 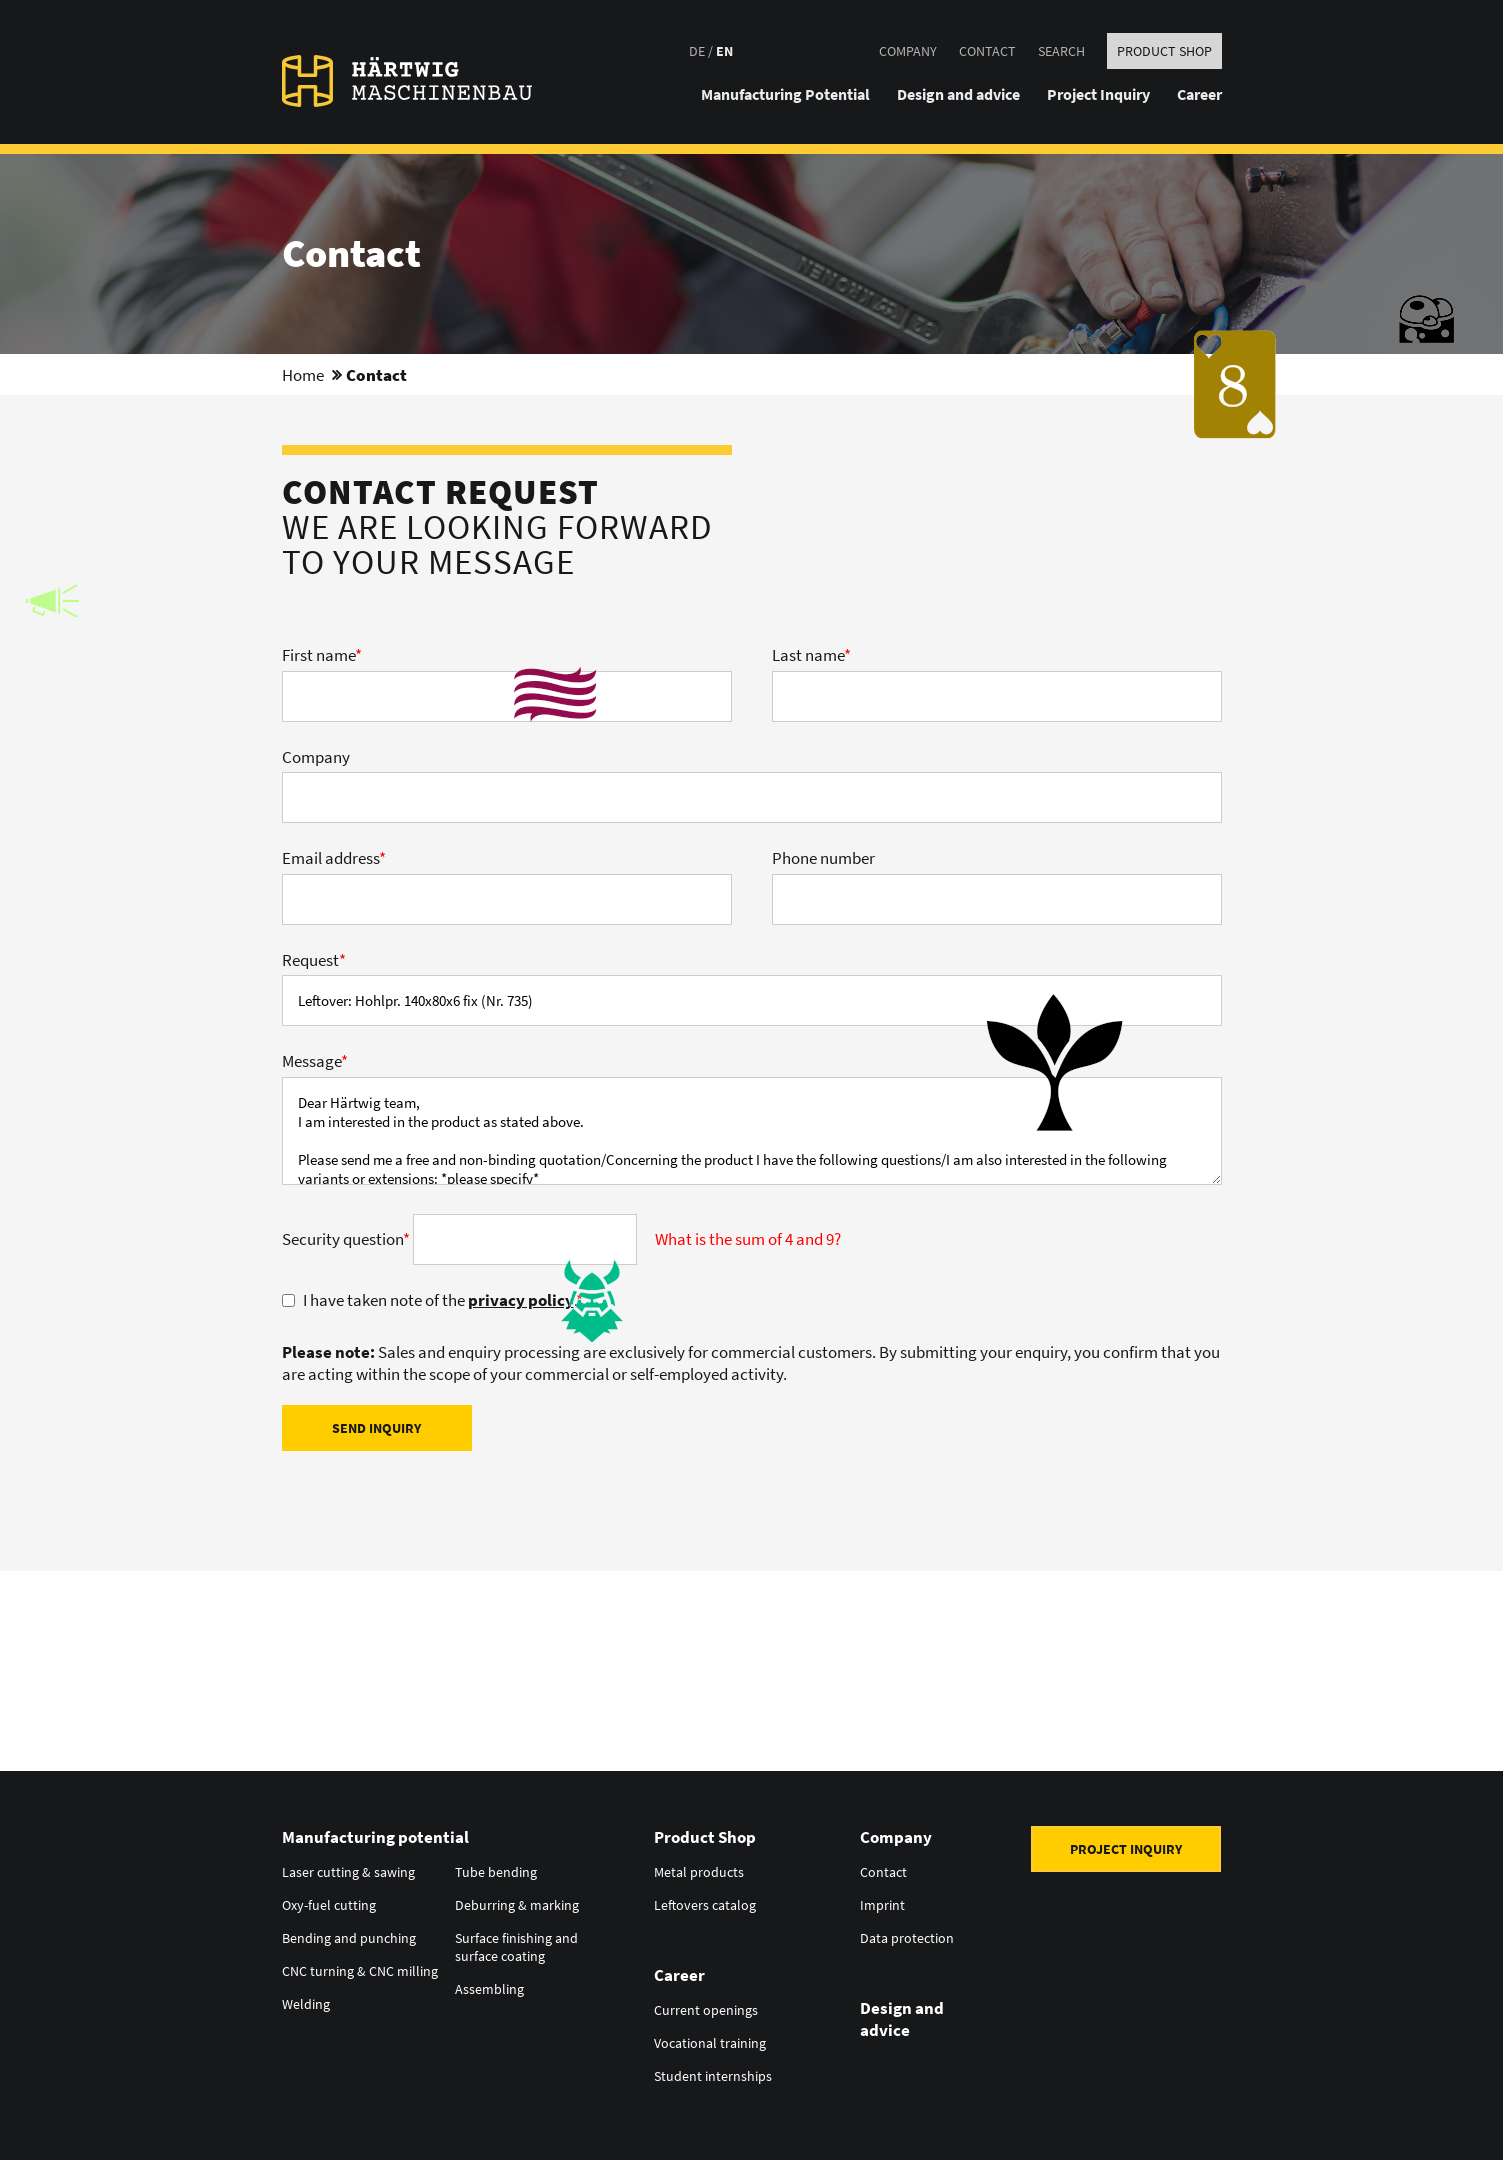 What do you see at coordinates (555, 693) in the screenshot?
I see `indicates water or ocean-related content` at bounding box center [555, 693].